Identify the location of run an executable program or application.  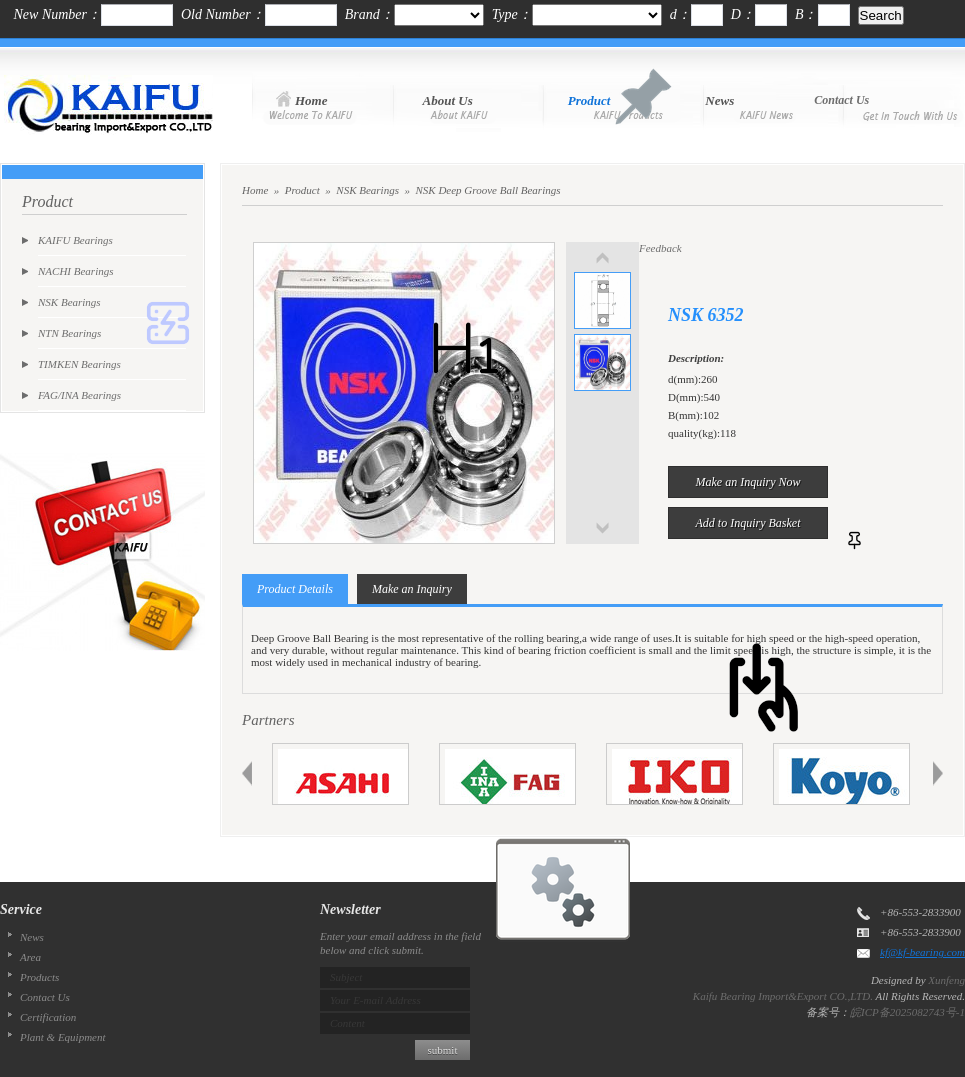
(563, 889).